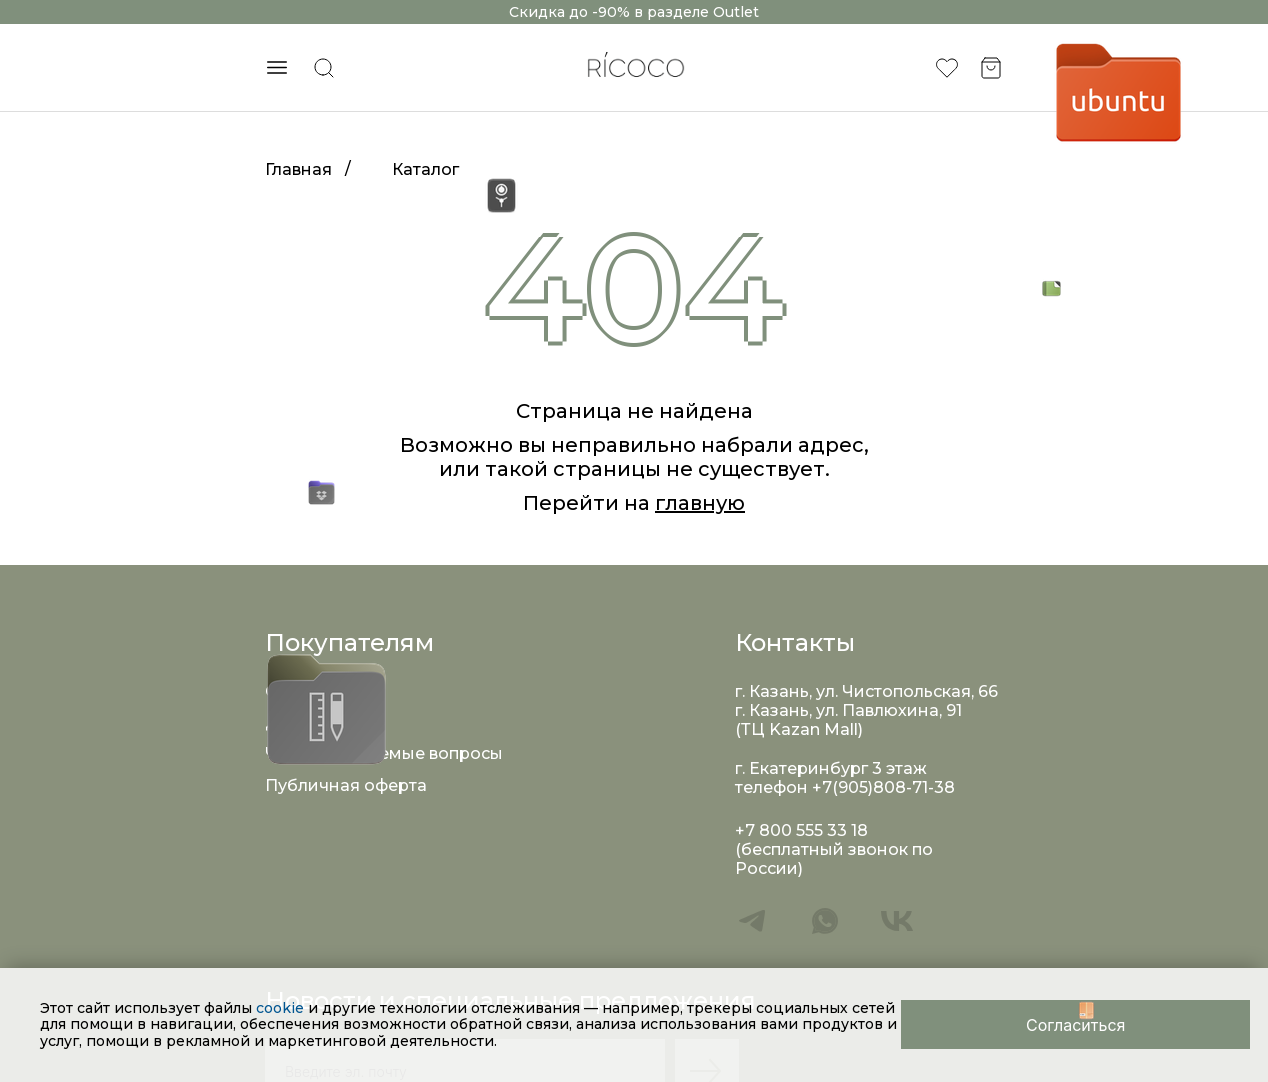 This screenshot has height=1082, width=1268. Describe the element at coordinates (326, 709) in the screenshot. I see `access your templates folder` at that location.